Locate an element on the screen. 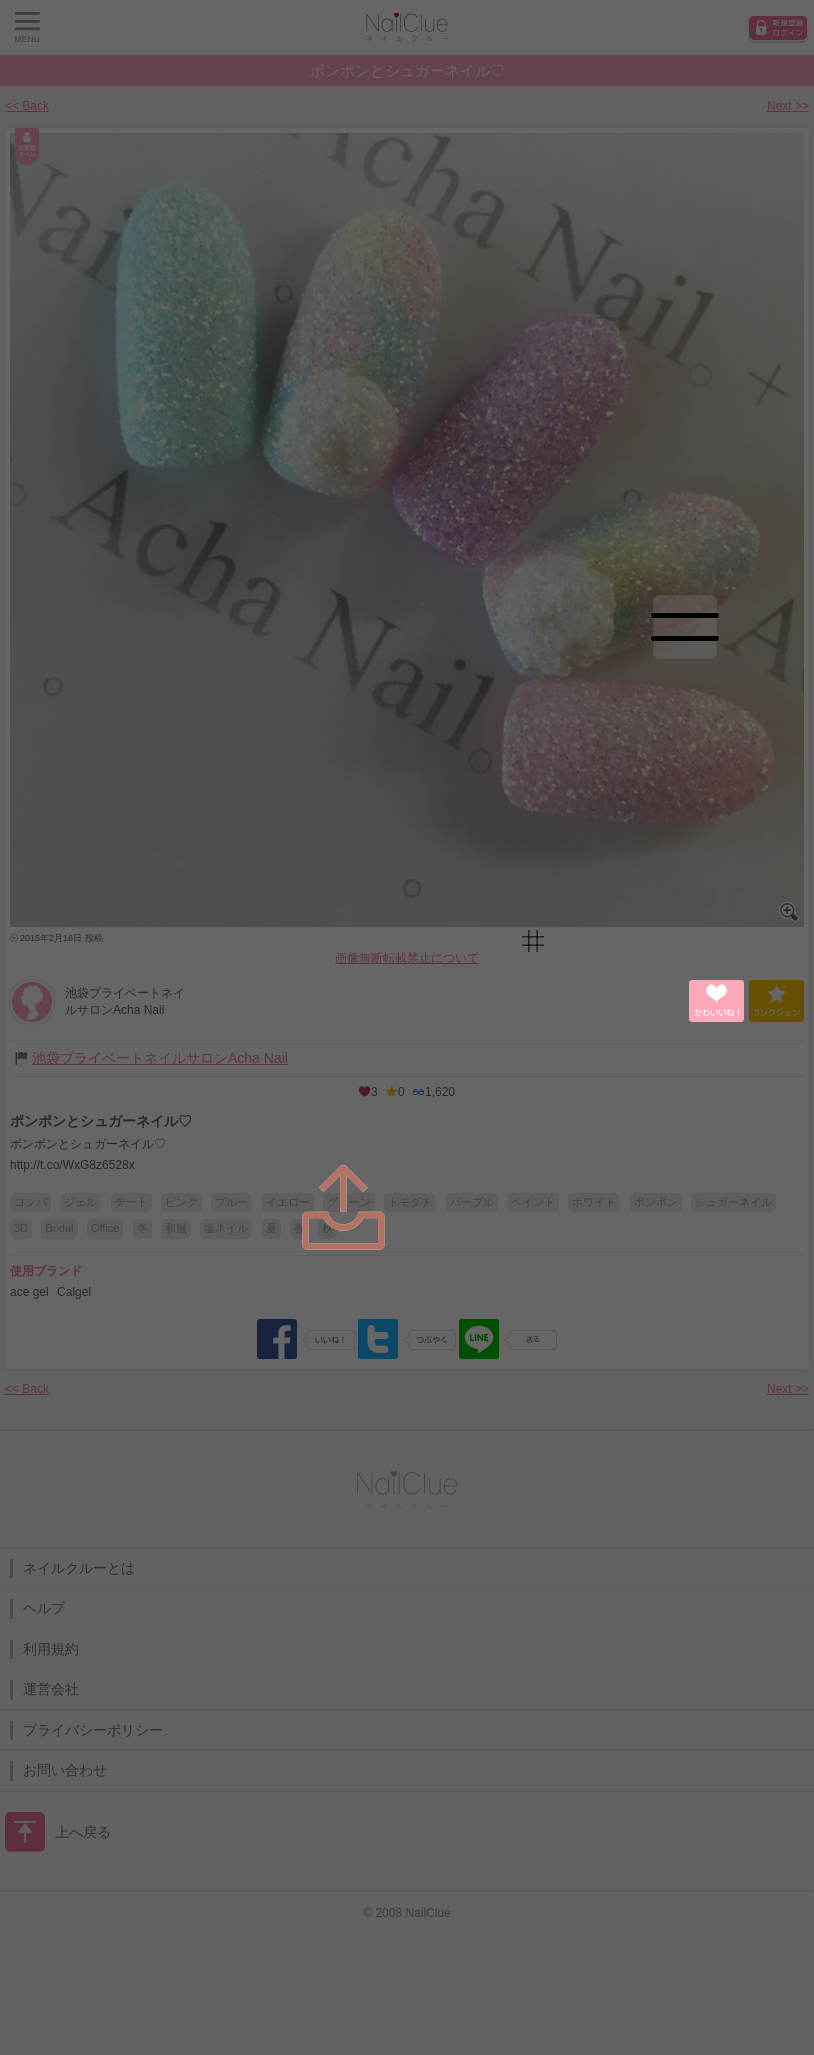 This screenshot has height=2055, width=814. indicates a numeric variable or constant in code is located at coordinates (533, 941).